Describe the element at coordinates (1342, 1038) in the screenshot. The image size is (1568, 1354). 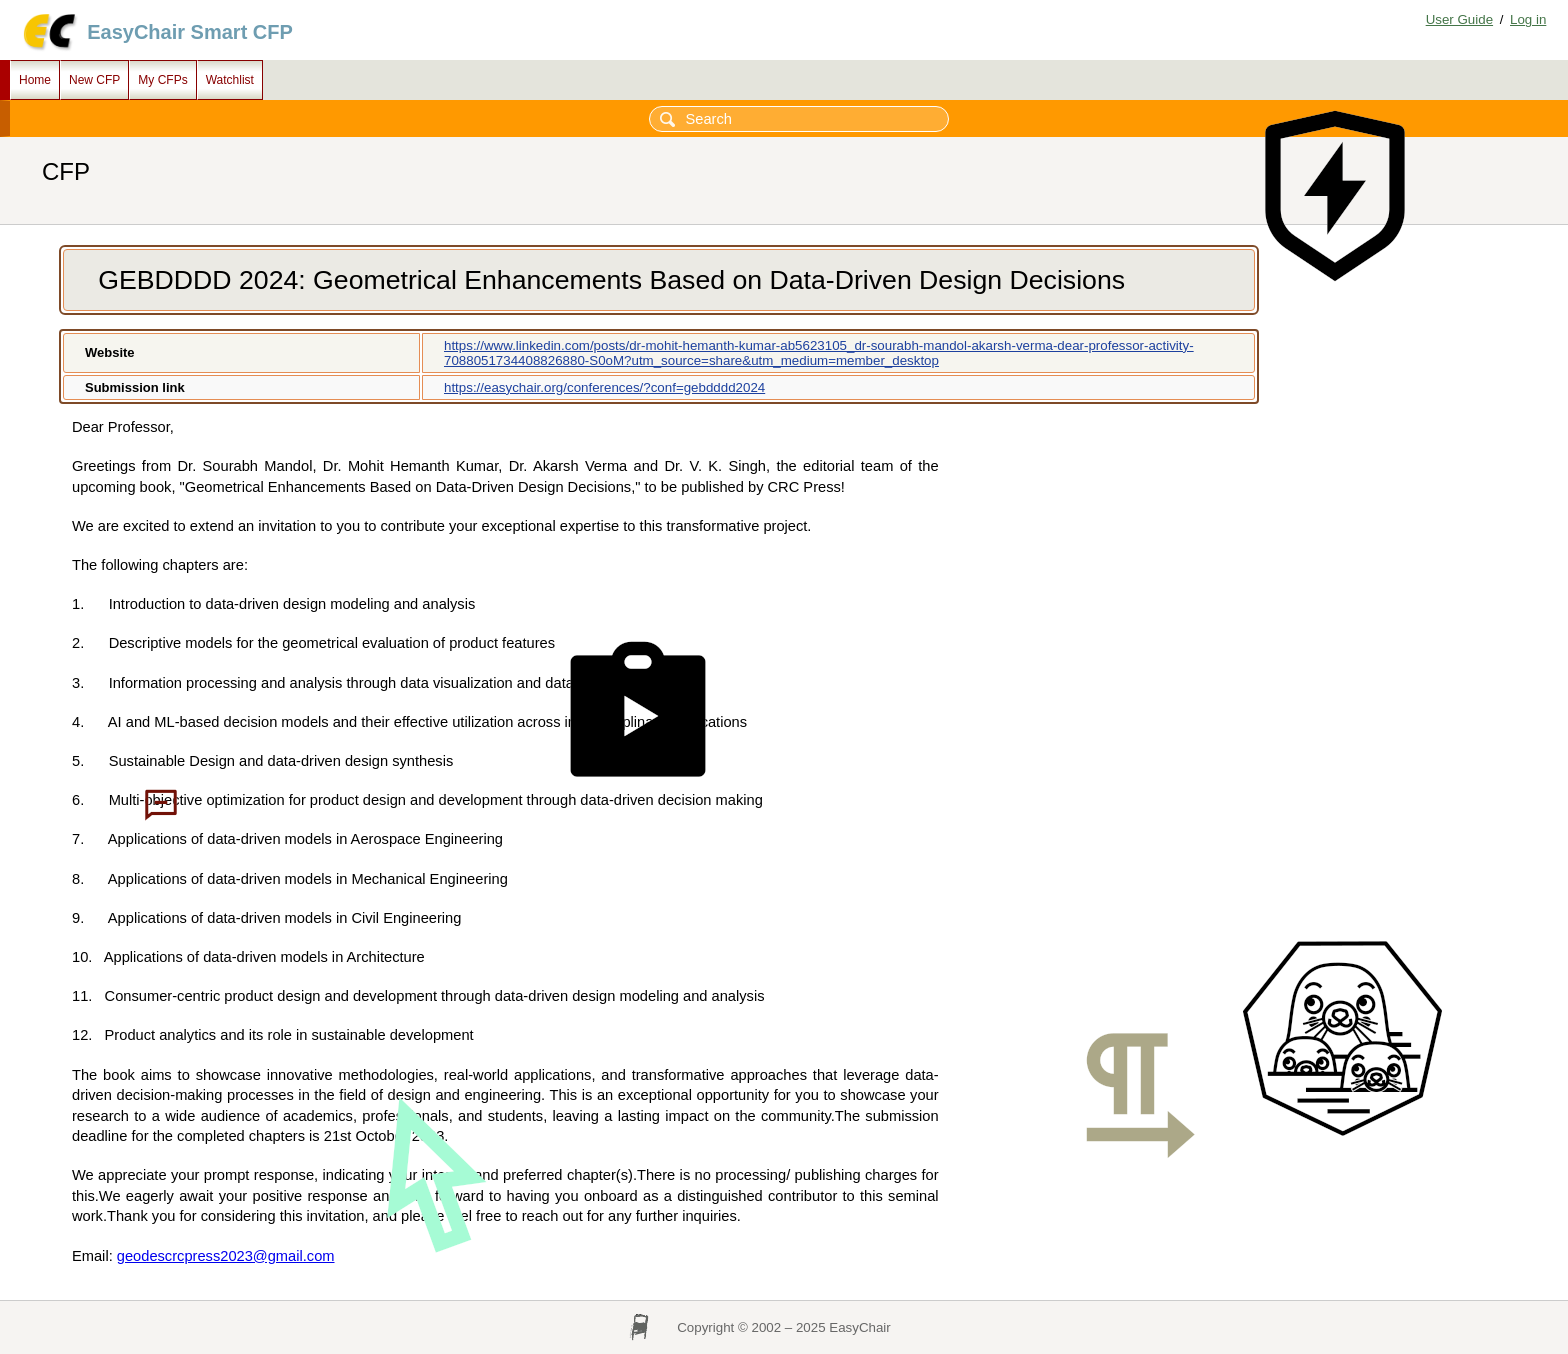
I see `open podman container management application` at that location.